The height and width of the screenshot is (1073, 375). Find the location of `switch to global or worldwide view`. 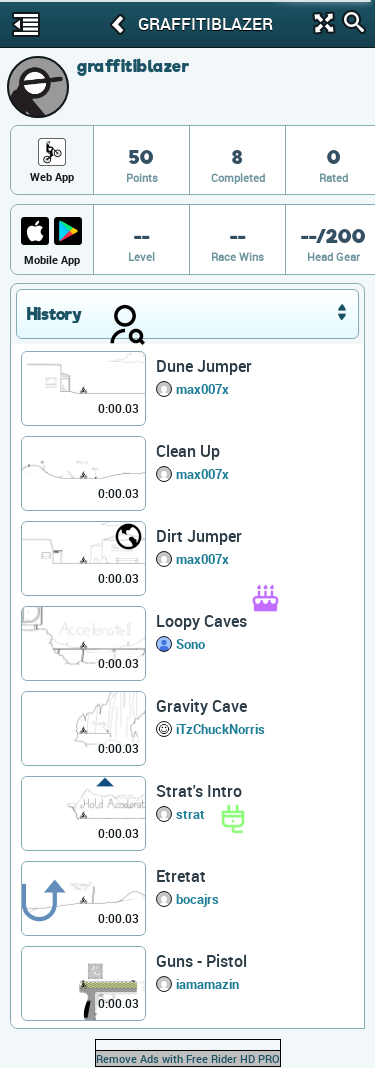

switch to global or worldwide view is located at coordinates (128, 536).